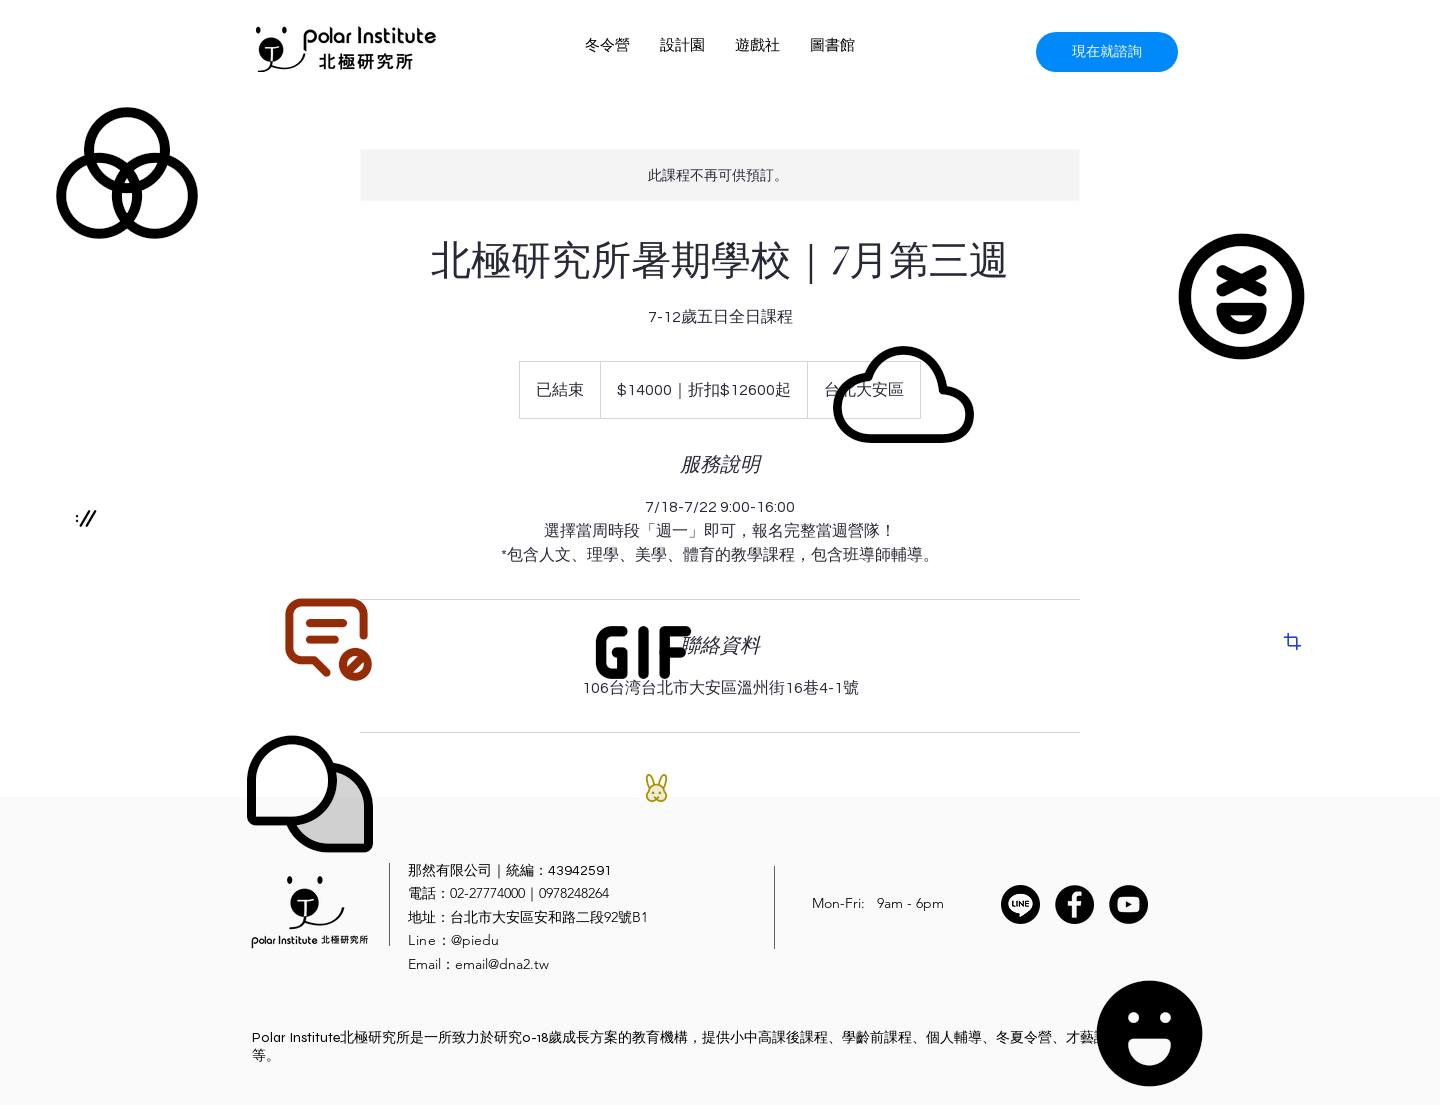 The height and width of the screenshot is (1105, 1440). Describe the element at coordinates (643, 652) in the screenshot. I see `insert a gif into your message` at that location.